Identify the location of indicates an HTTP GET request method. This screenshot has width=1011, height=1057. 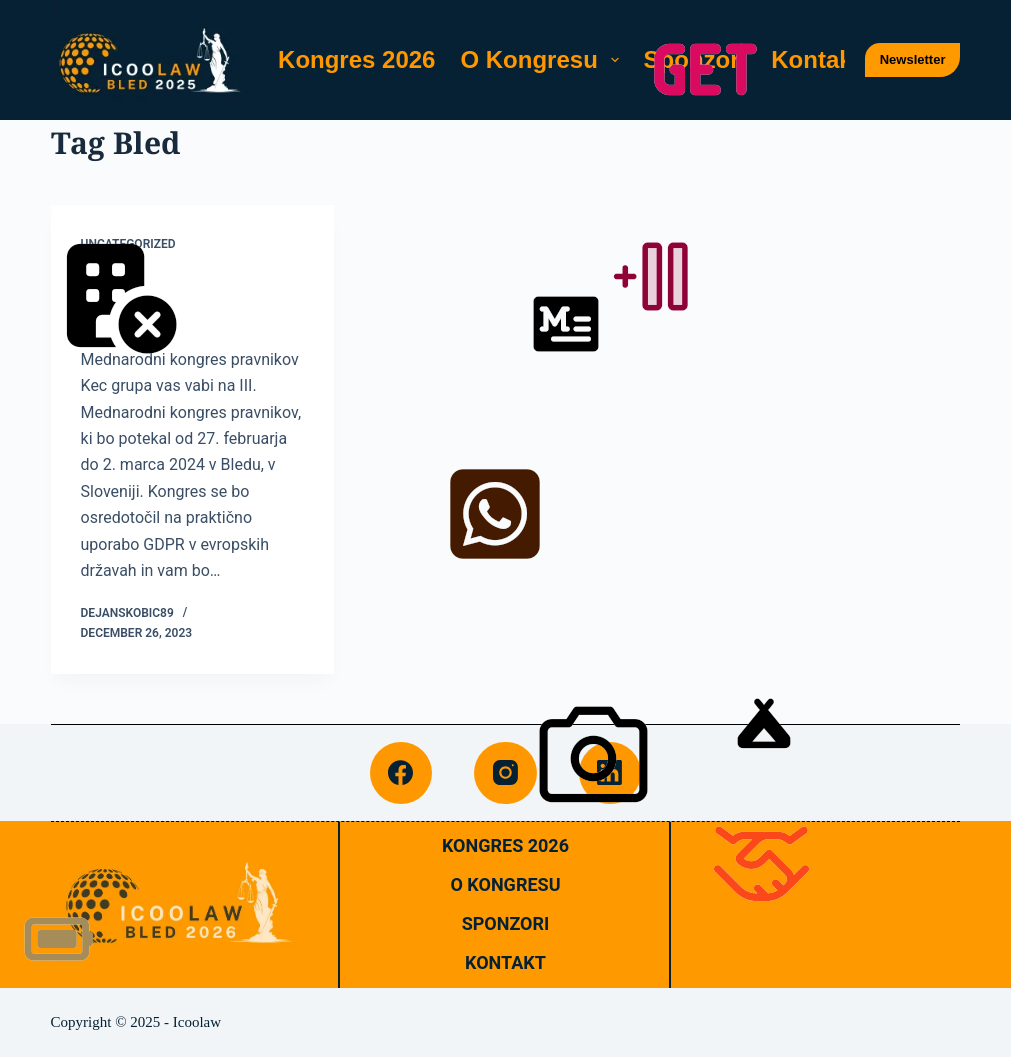
(705, 69).